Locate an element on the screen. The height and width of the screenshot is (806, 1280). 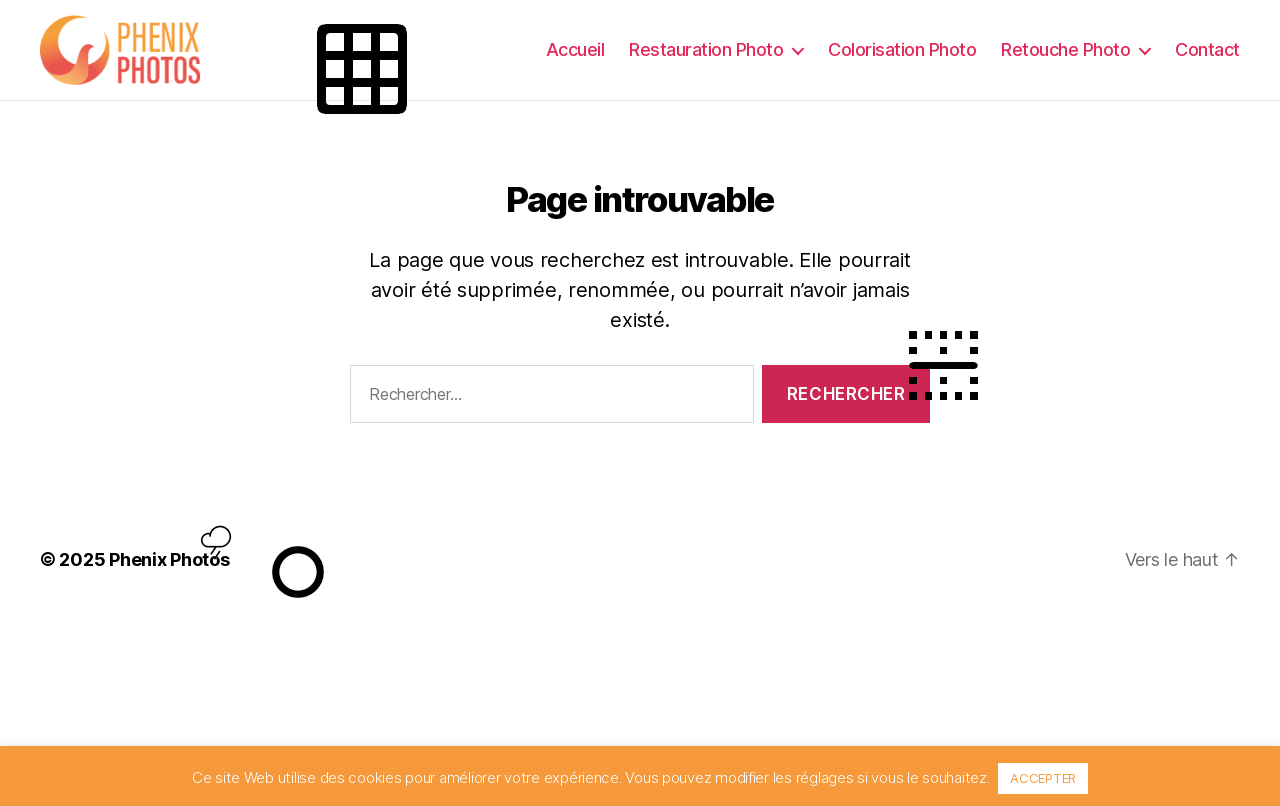
add horizontal border to selected cells is located at coordinates (943, 365).